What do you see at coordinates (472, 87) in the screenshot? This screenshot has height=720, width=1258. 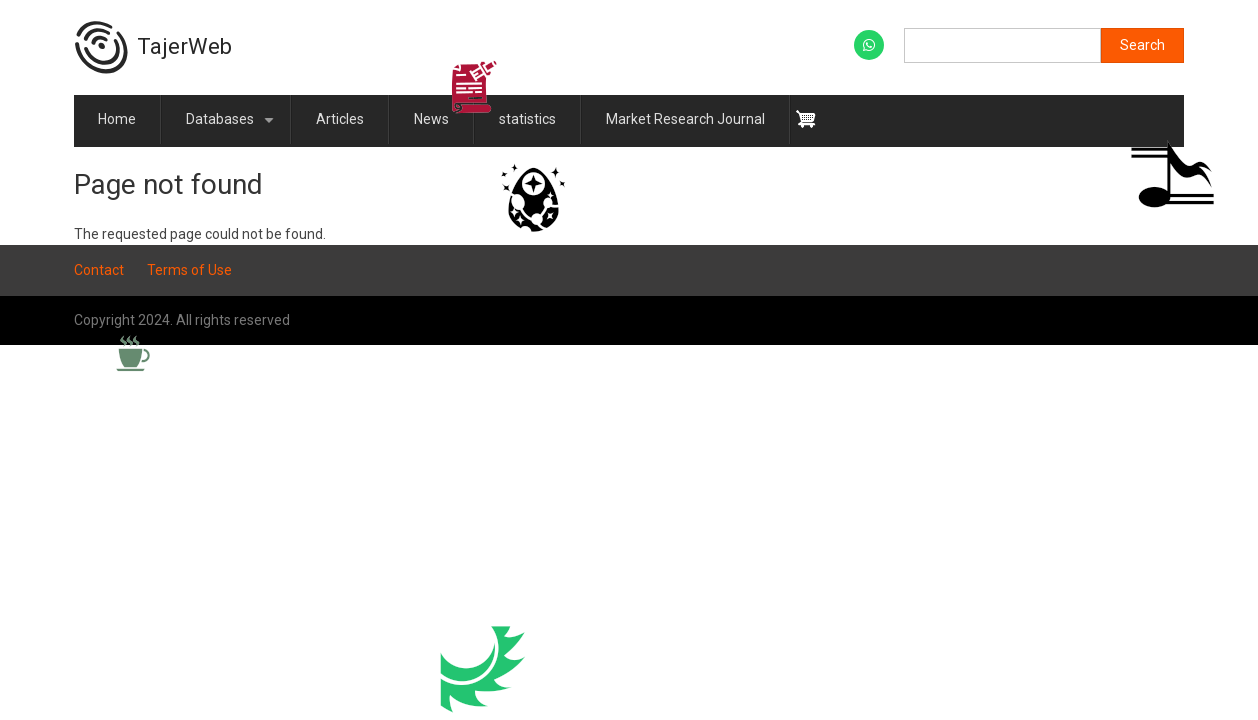 I see `pin or mark an important note` at bounding box center [472, 87].